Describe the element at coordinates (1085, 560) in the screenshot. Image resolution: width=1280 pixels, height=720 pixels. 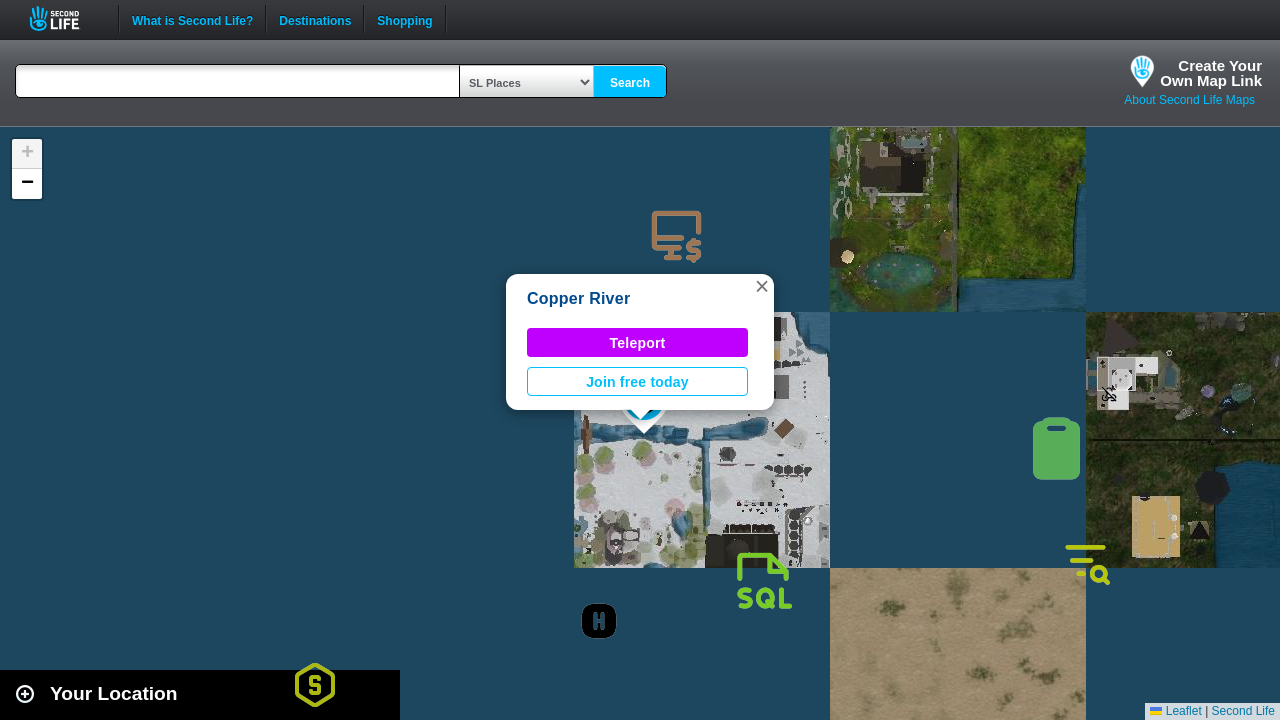
I see `search within filtered results` at that location.